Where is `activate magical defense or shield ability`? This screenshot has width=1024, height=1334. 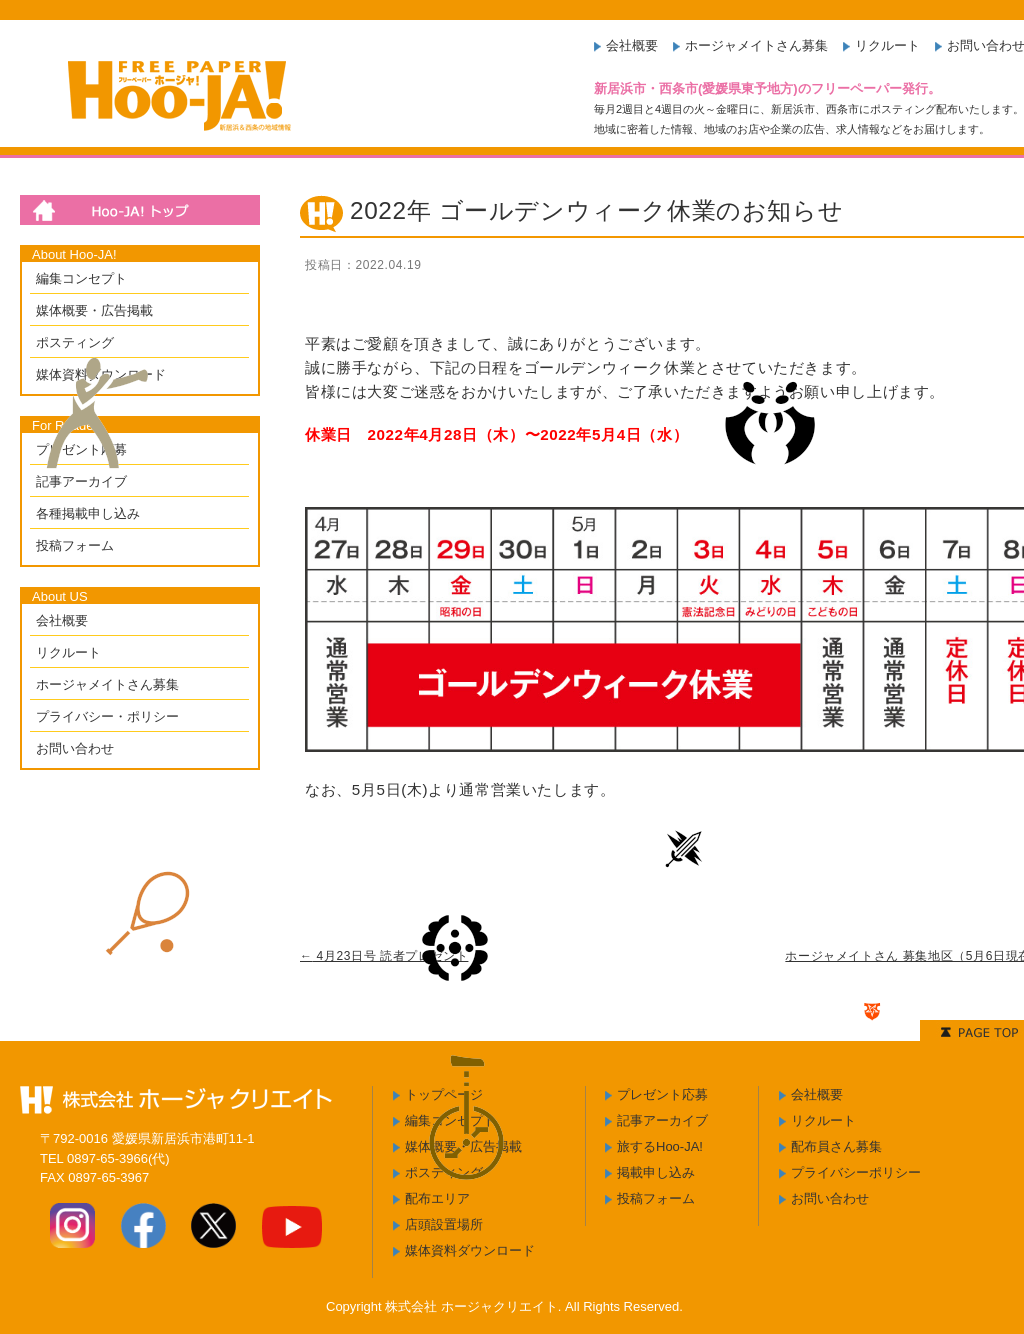 activate magical defense or shield ability is located at coordinates (872, 1012).